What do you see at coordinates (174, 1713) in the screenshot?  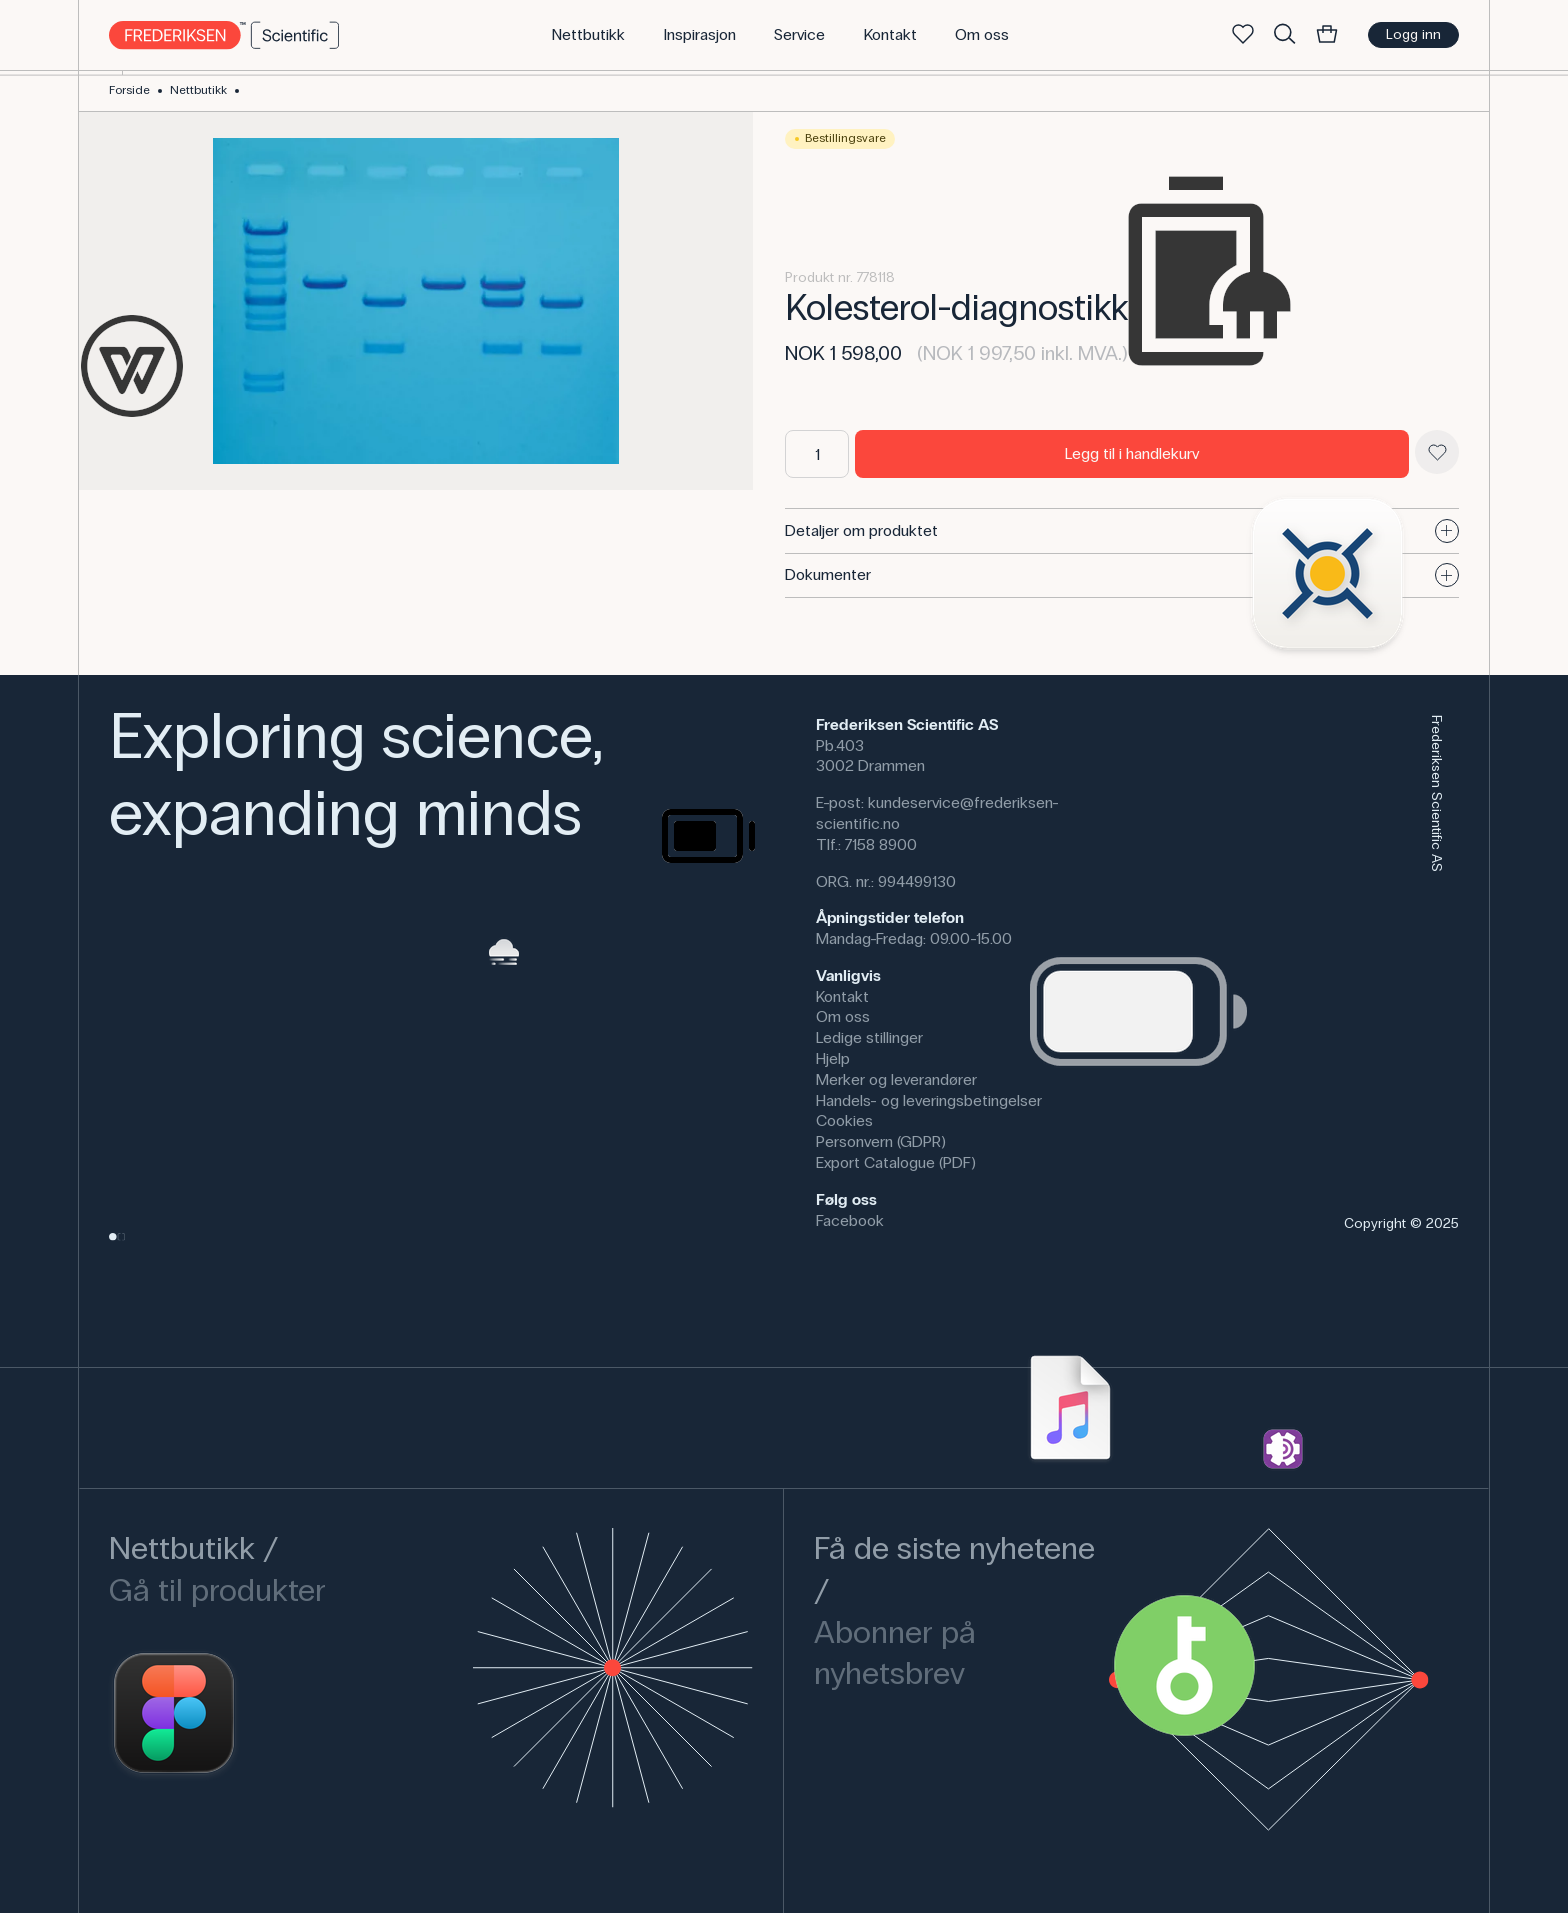 I see `open figma design app` at bounding box center [174, 1713].